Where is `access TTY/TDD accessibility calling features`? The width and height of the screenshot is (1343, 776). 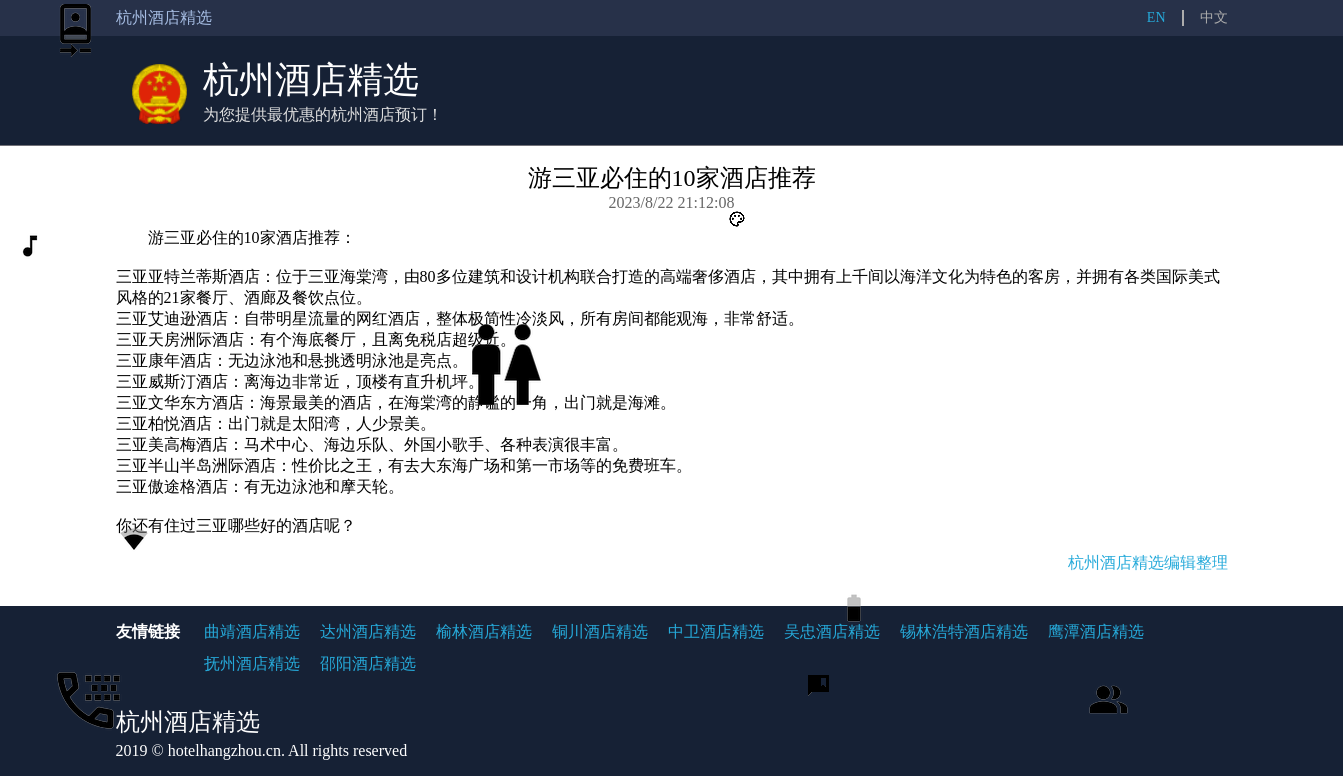 access TTY/TDD accessibility calling features is located at coordinates (88, 700).